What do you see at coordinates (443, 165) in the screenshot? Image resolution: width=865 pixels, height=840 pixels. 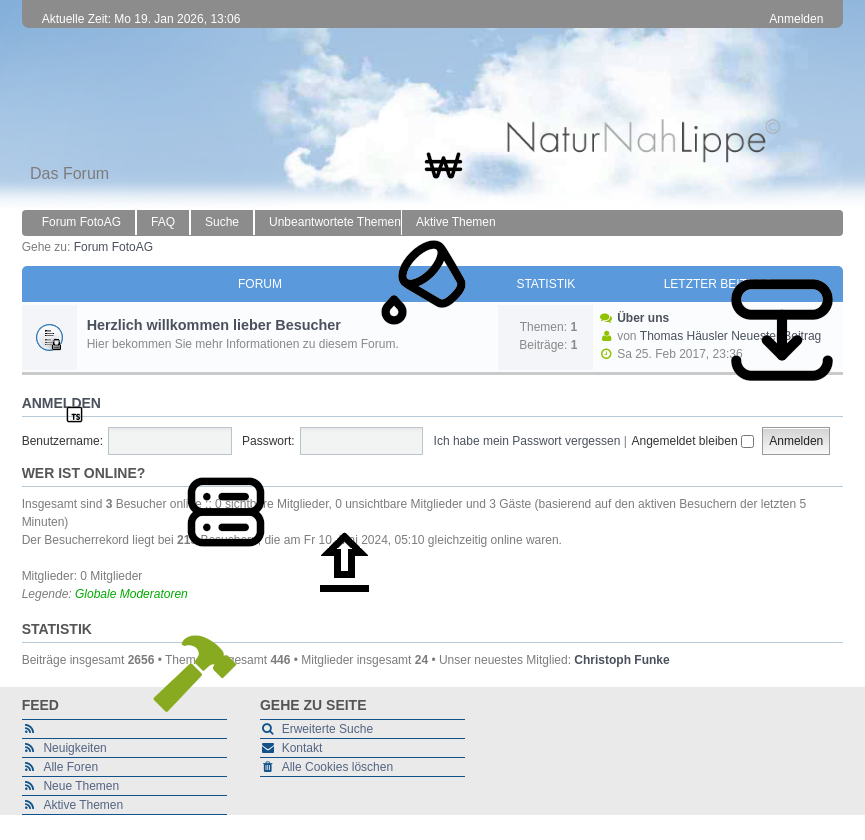 I see `indicates Korean won currency` at bounding box center [443, 165].